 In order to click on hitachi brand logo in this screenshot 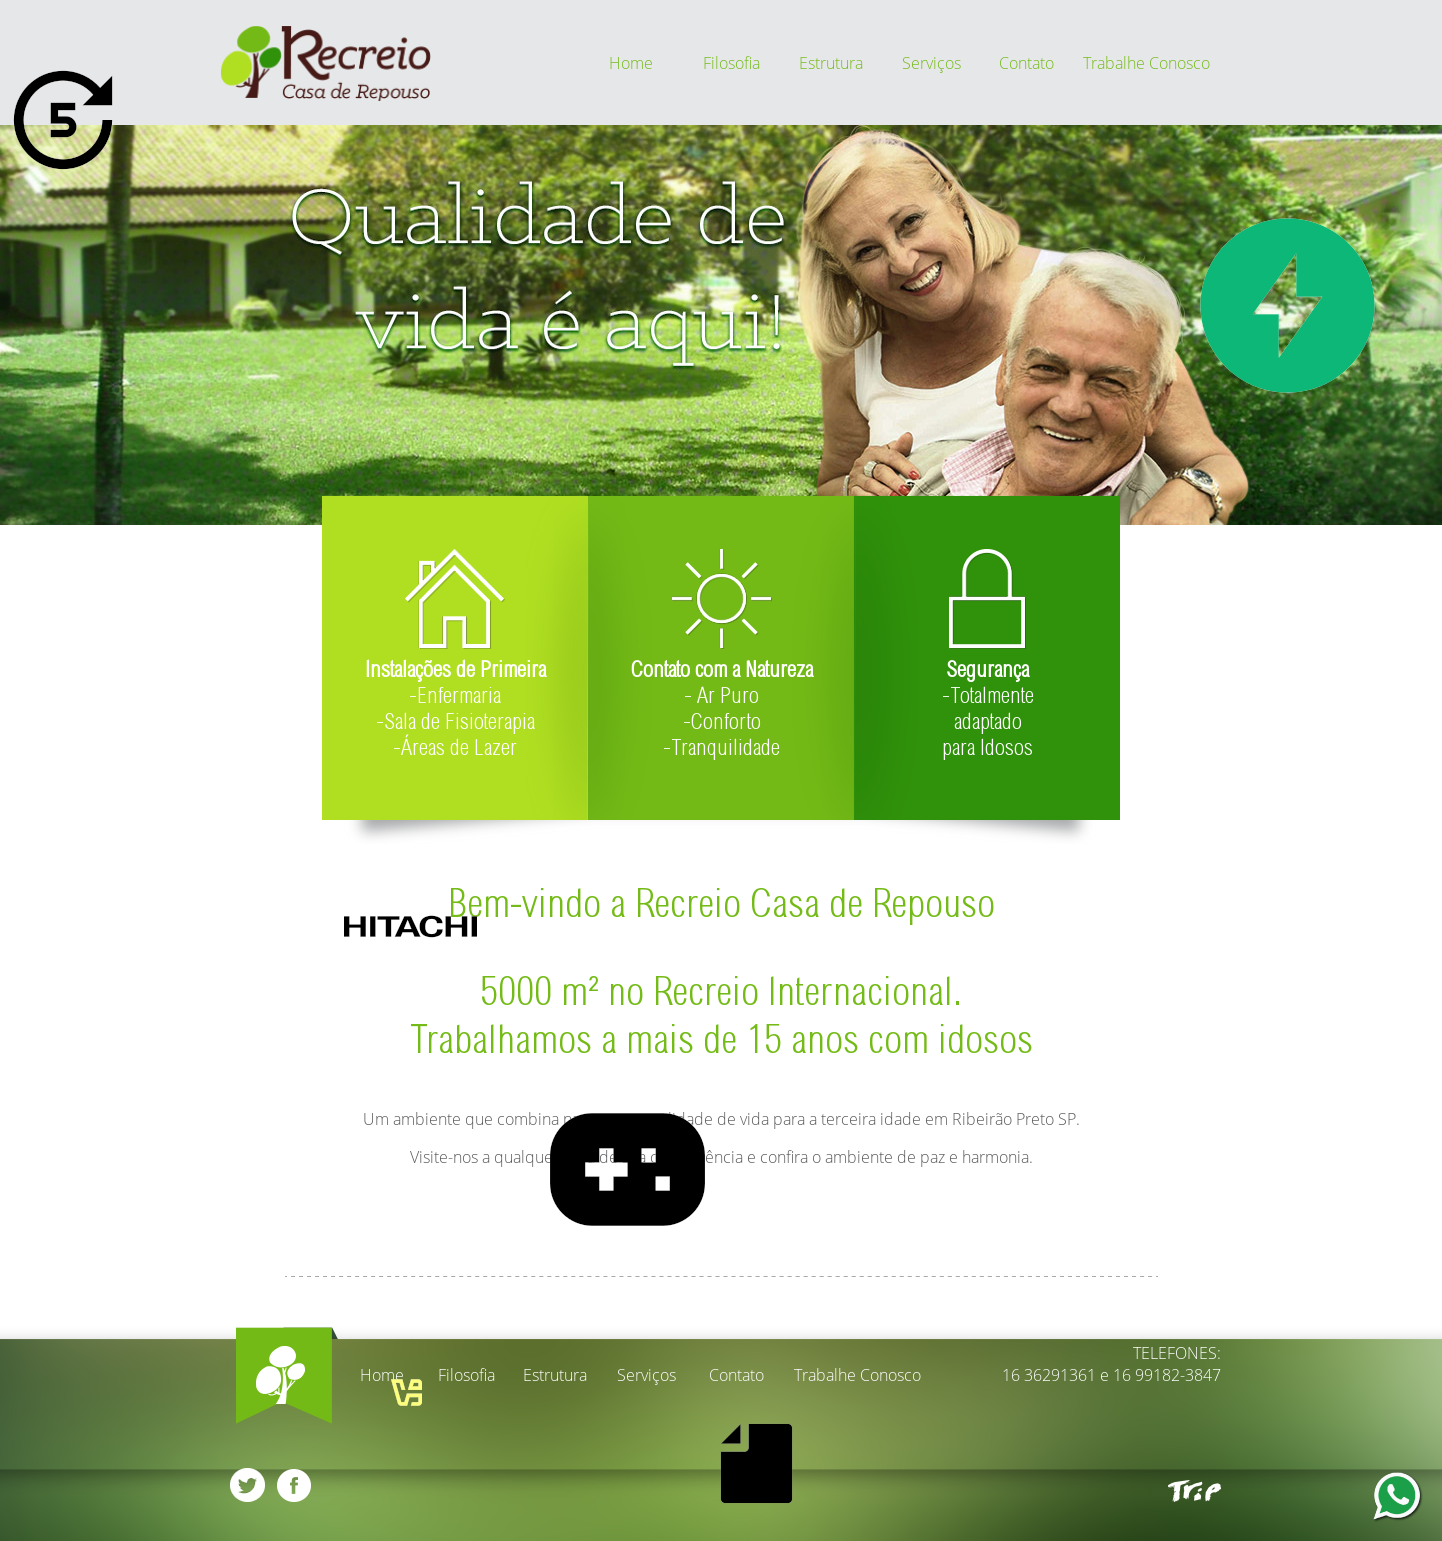, I will do `click(410, 926)`.